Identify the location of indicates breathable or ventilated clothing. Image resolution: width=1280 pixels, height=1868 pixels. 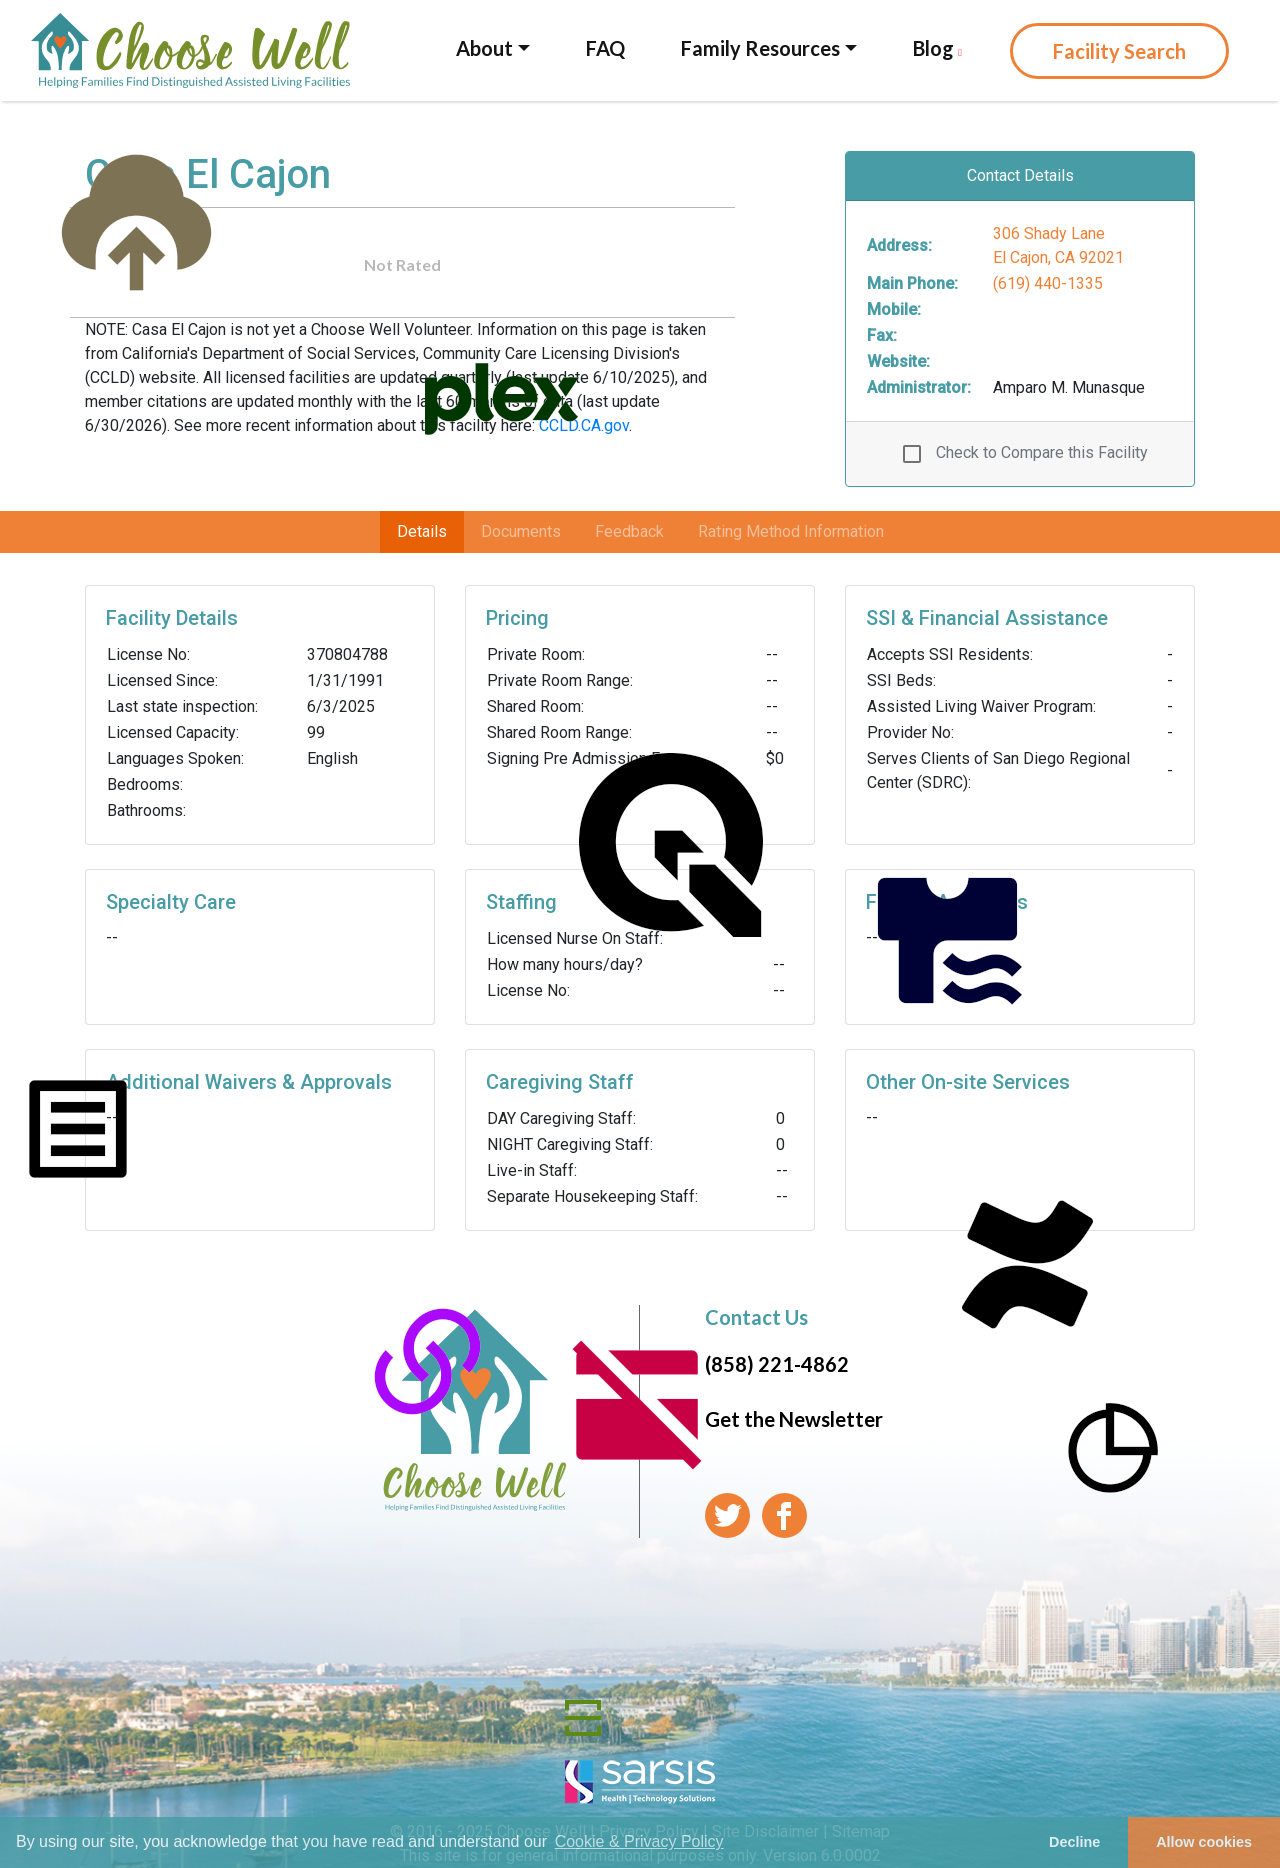
(947, 940).